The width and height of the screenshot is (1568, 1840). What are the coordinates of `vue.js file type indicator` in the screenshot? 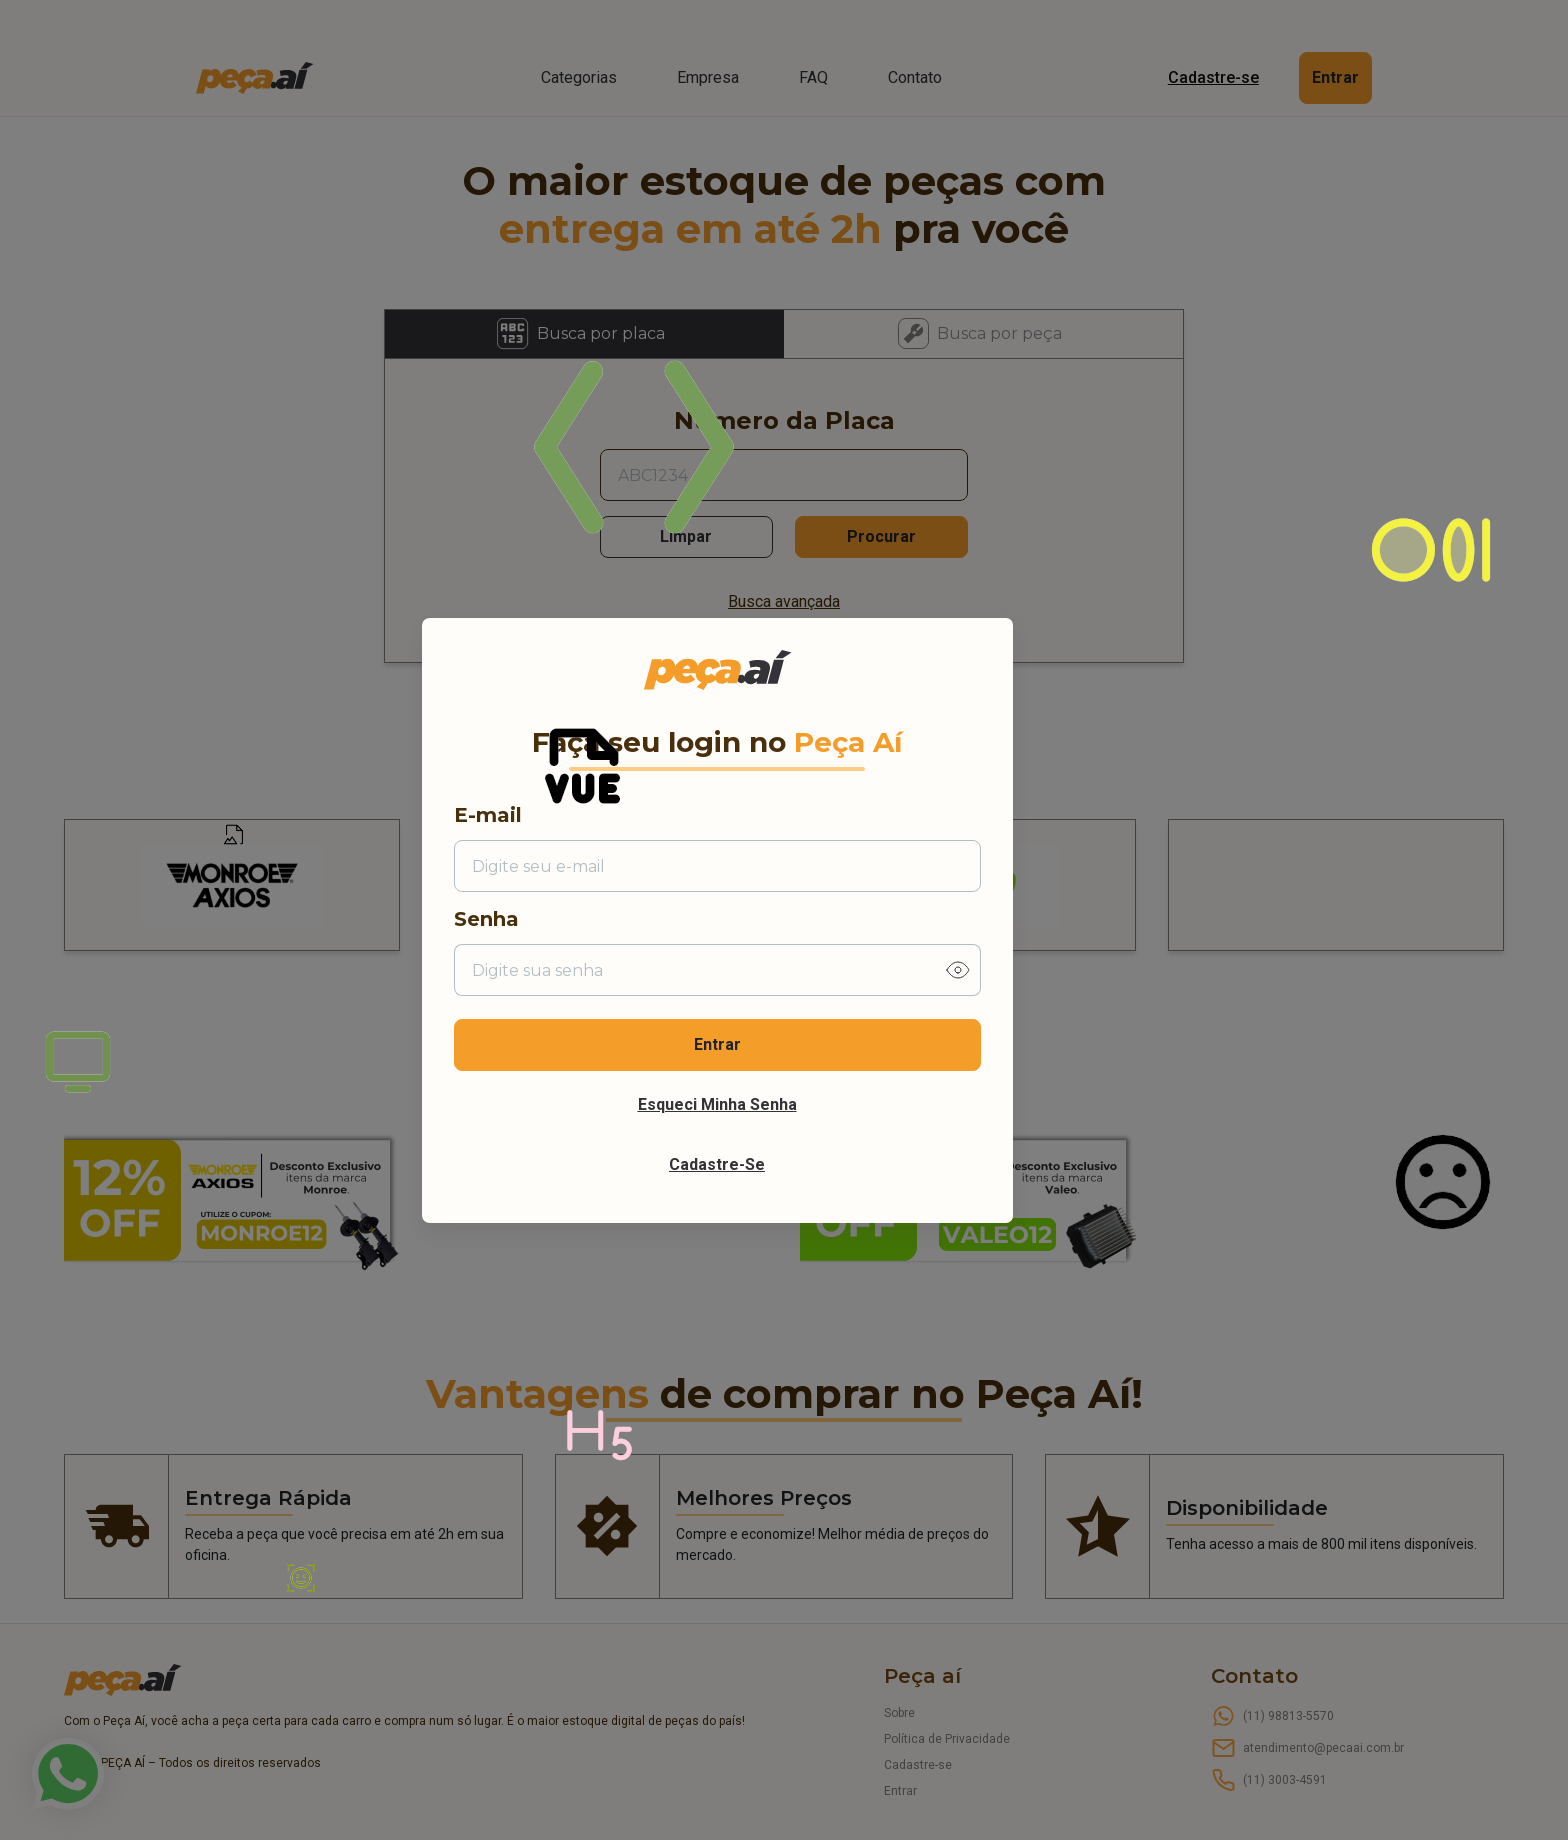 It's located at (584, 769).